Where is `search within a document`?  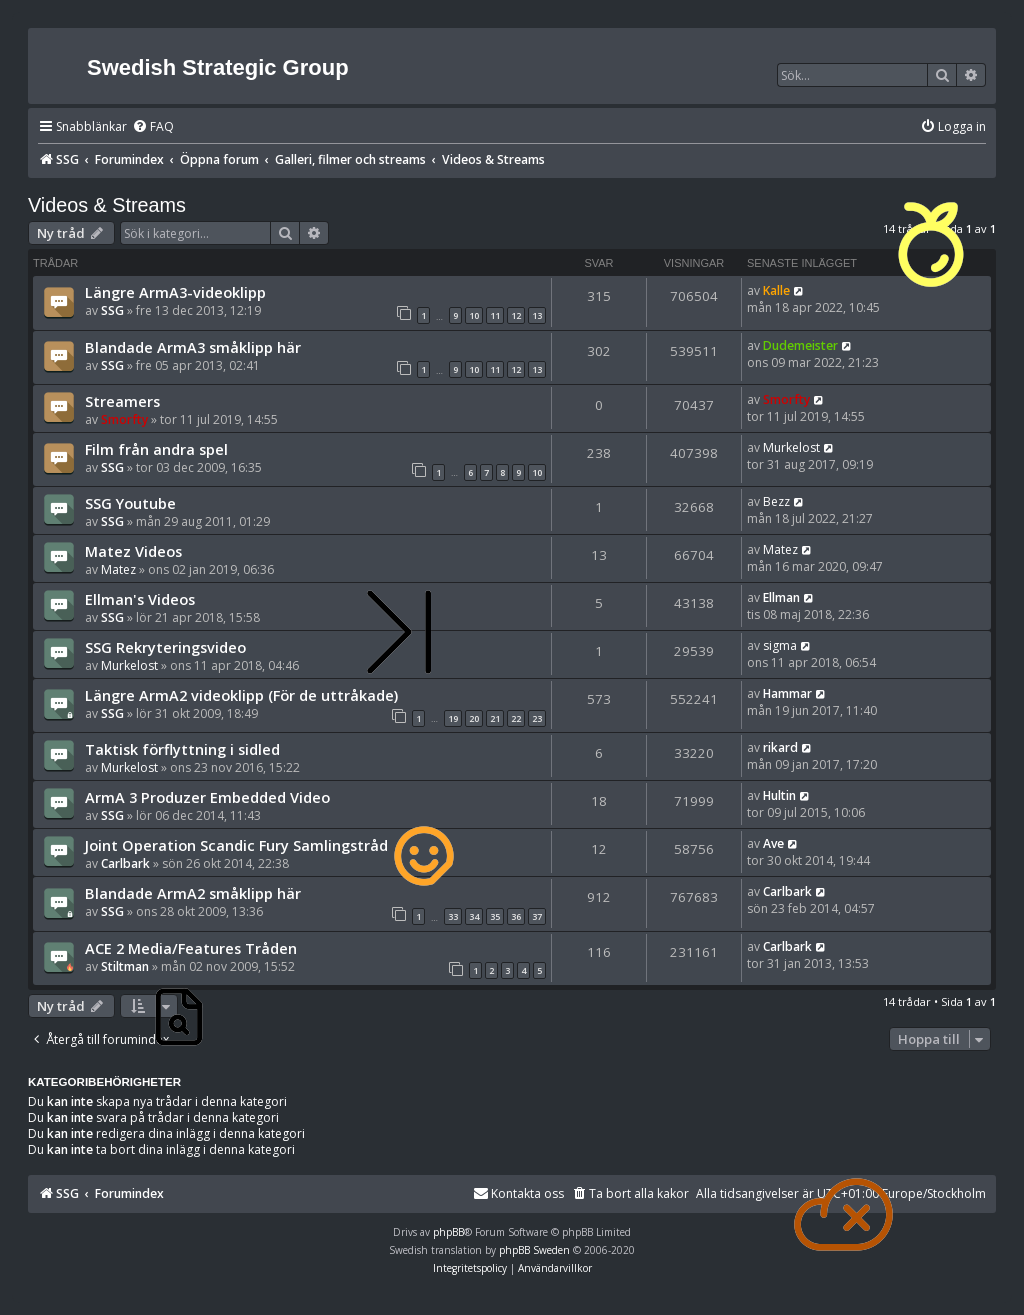 search within a document is located at coordinates (179, 1017).